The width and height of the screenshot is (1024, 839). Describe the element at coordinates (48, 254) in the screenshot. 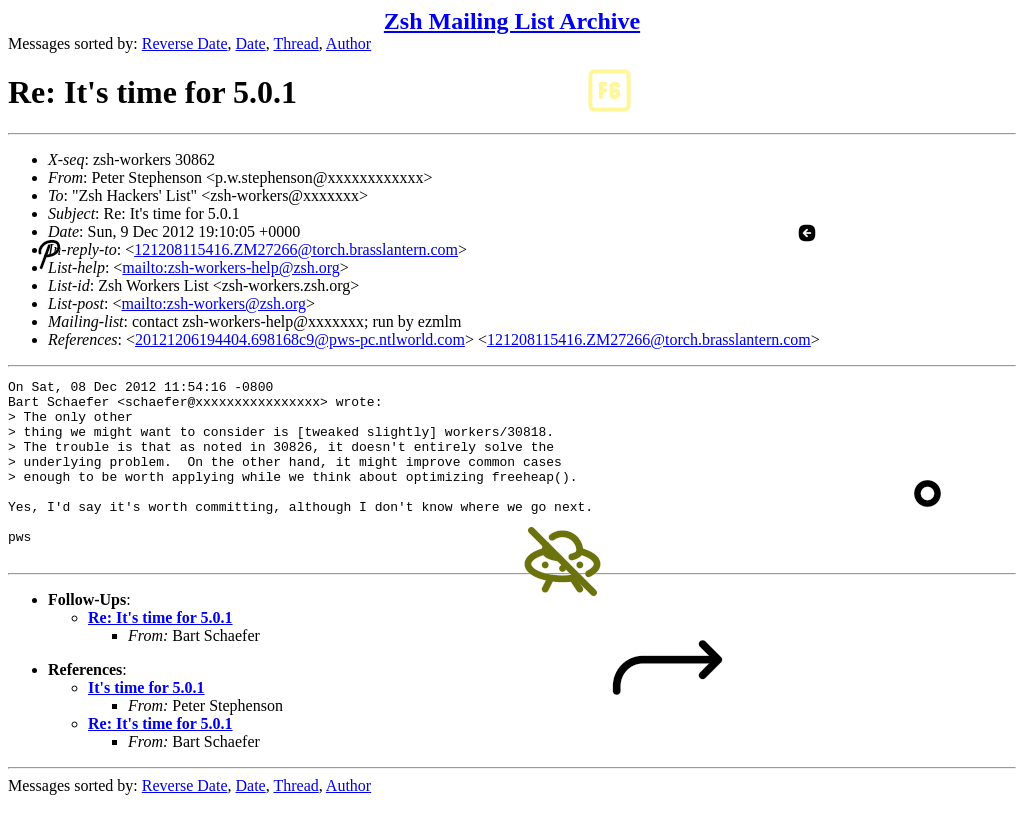

I see `pushover notification service logo` at that location.